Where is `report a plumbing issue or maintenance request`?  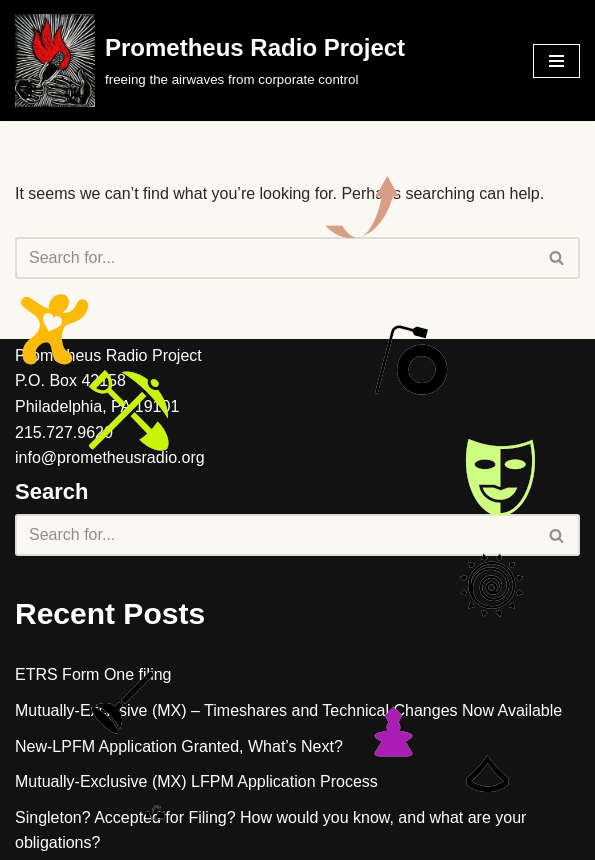 report a plumbing issue or maintenance request is located at coordinates (122, 702).